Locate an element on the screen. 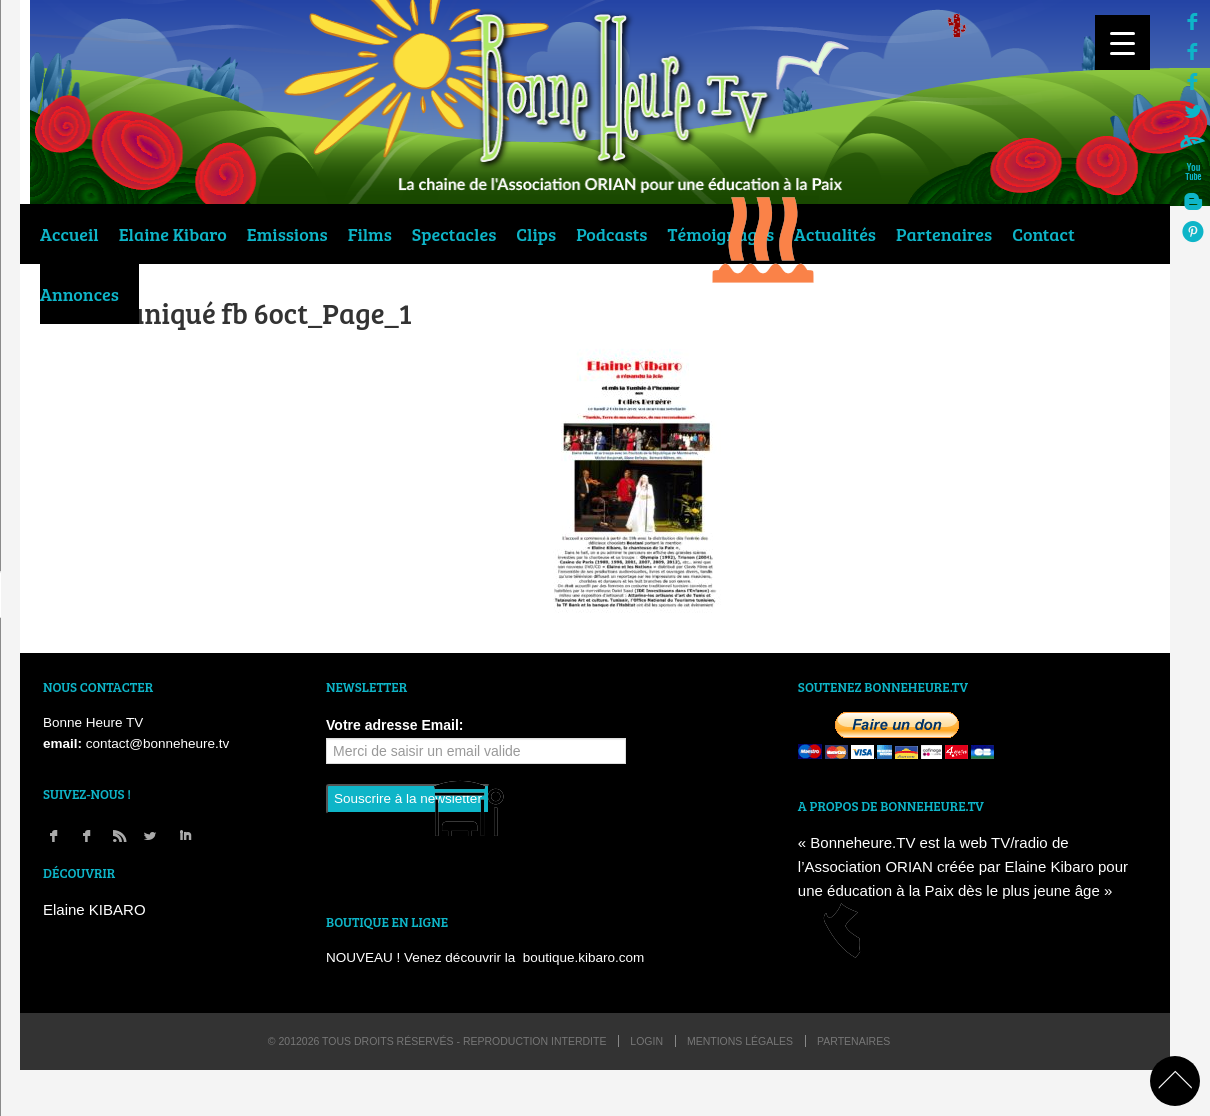 The width and height of the screenshot is (1210, 1116). select Peru as your country or region is located at coordinates (842, 930).